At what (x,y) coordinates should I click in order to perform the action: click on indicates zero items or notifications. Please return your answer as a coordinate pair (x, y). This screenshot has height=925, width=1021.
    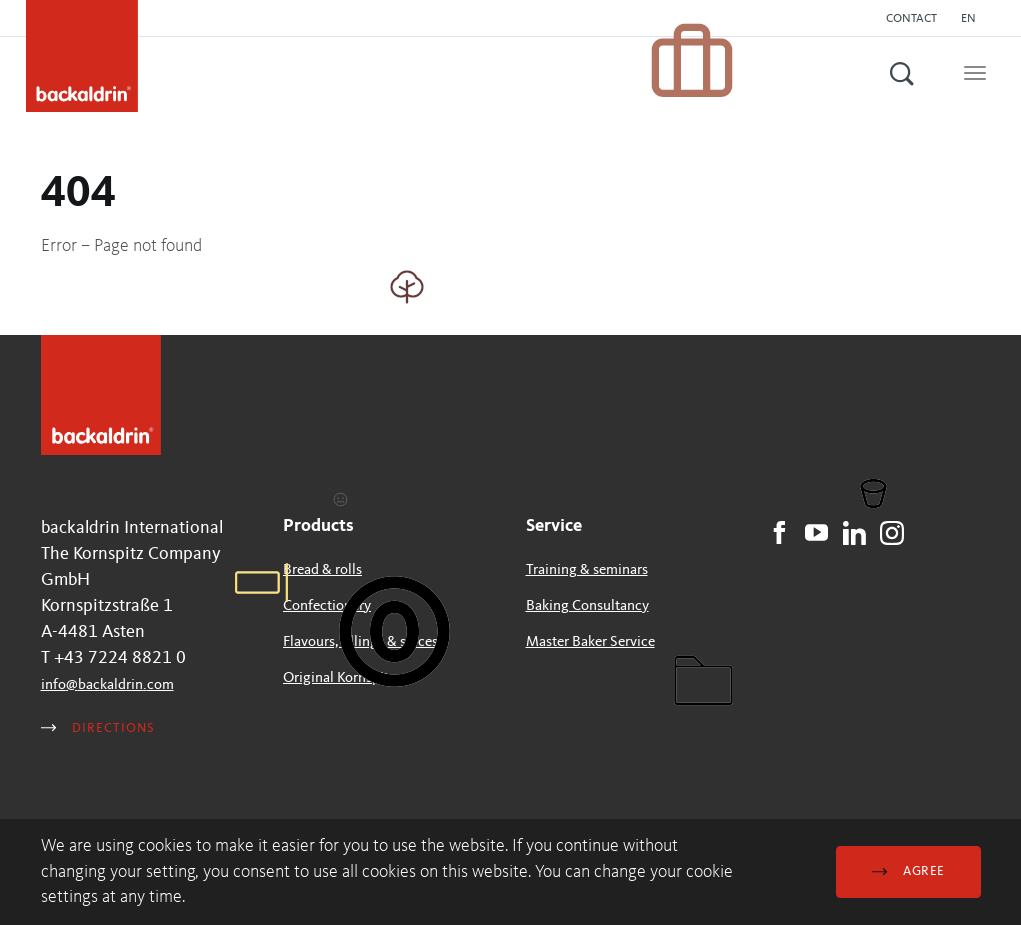
    Looking at the image, I should click on (394, 631).